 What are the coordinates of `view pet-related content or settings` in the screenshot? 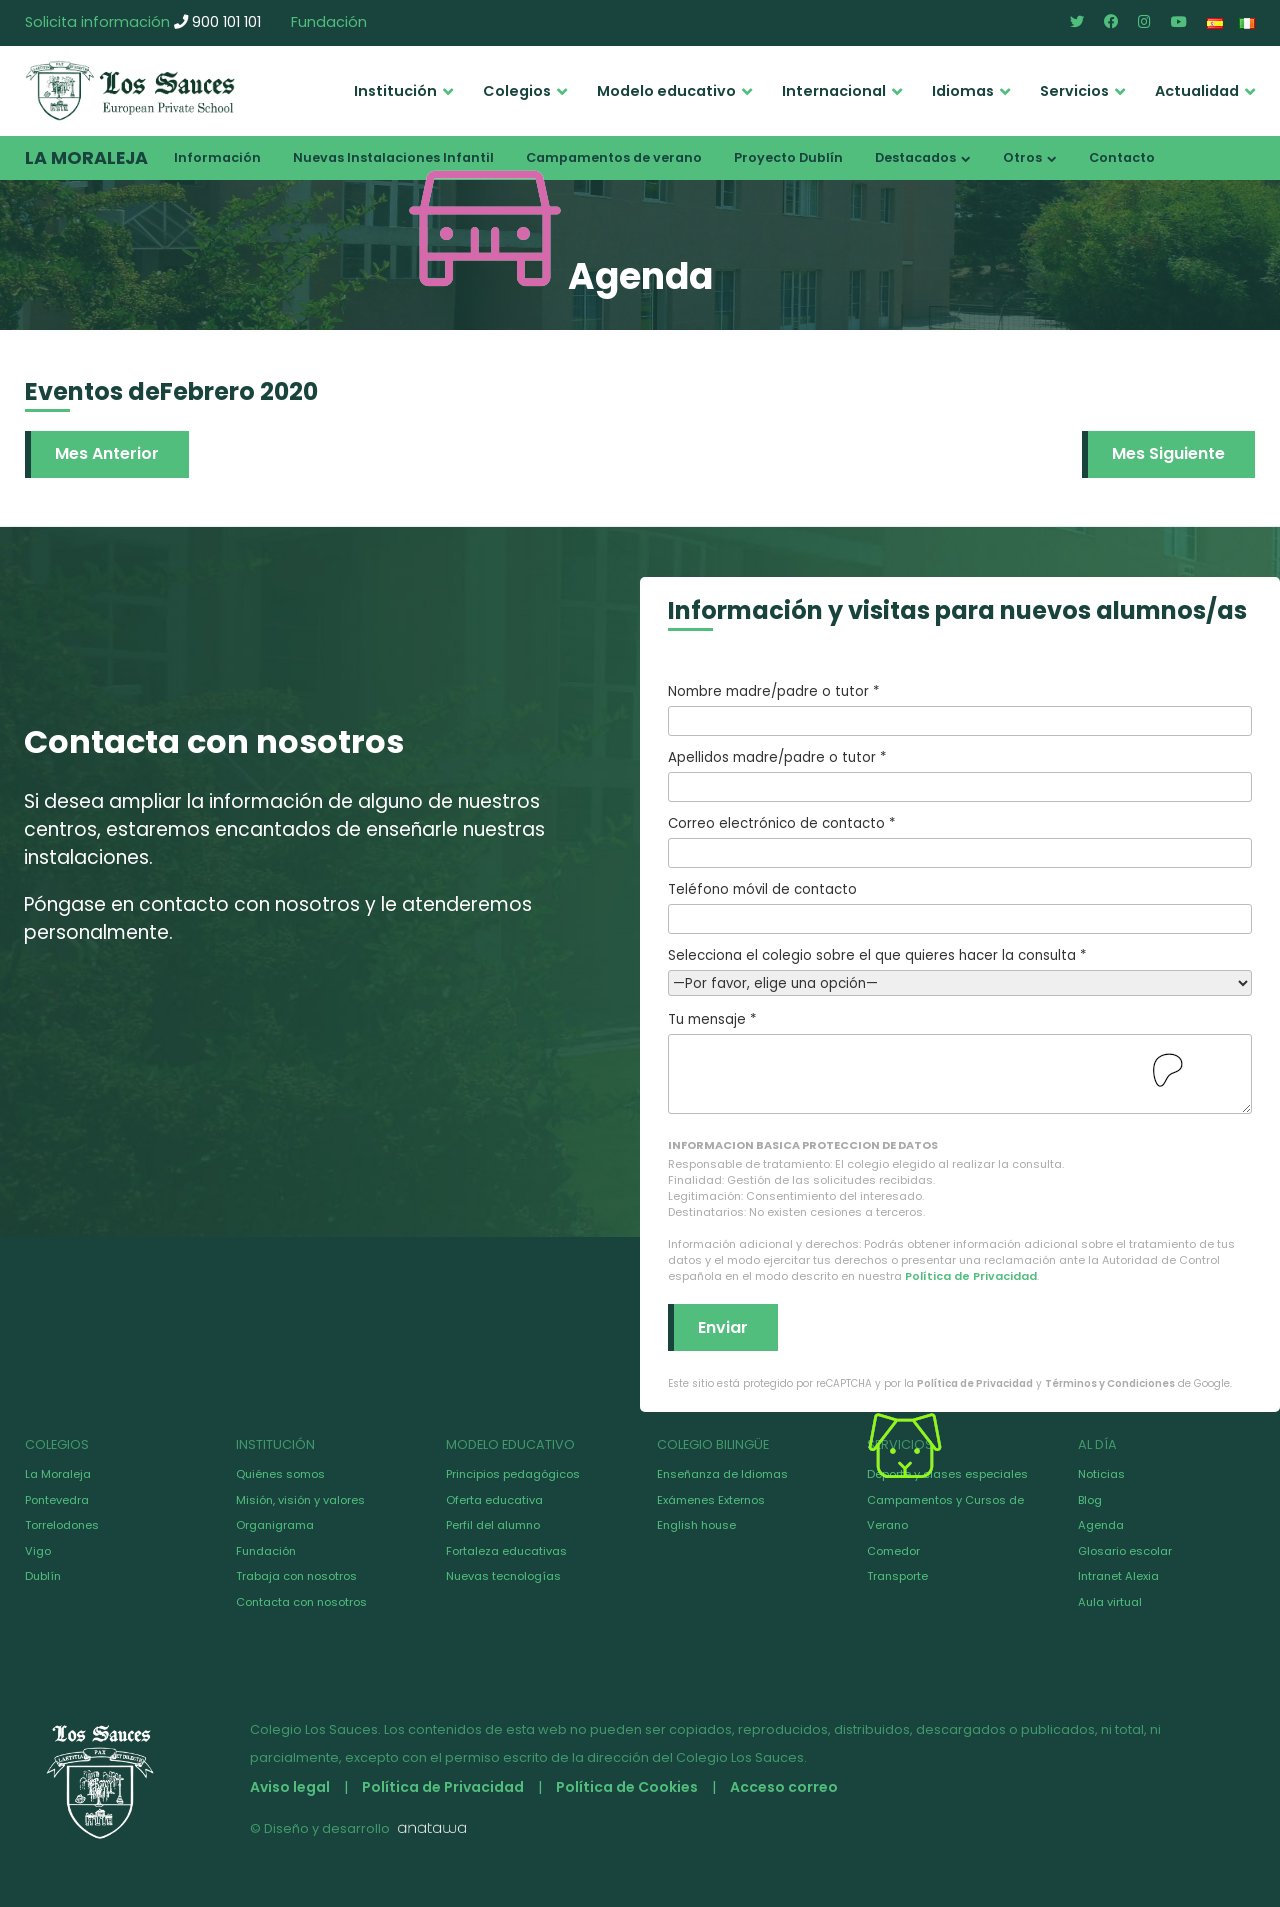 It's located at (905, 1447).